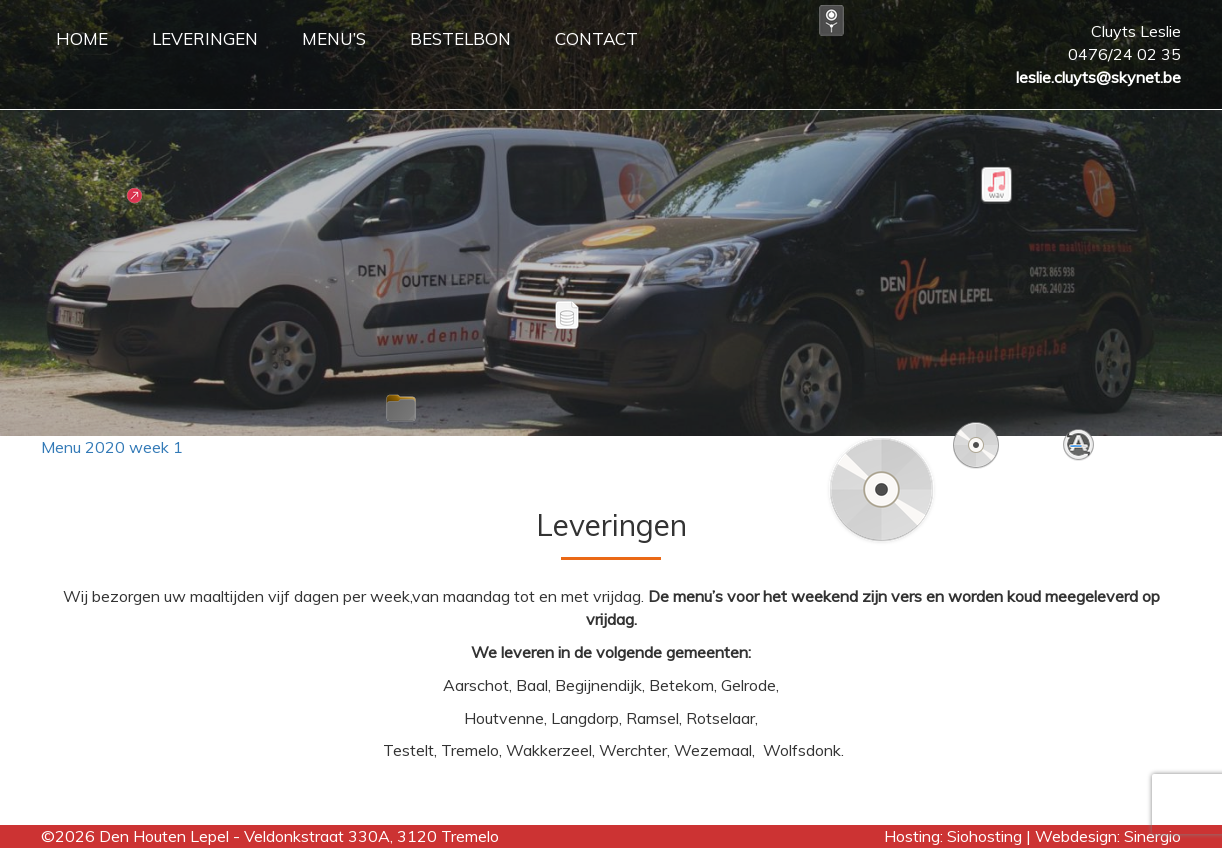 This screenshot has height=848, width=1222. Describe the element at coordinates (976, 445) in the screenshot. I see `access cd/dvd drive` at that location.